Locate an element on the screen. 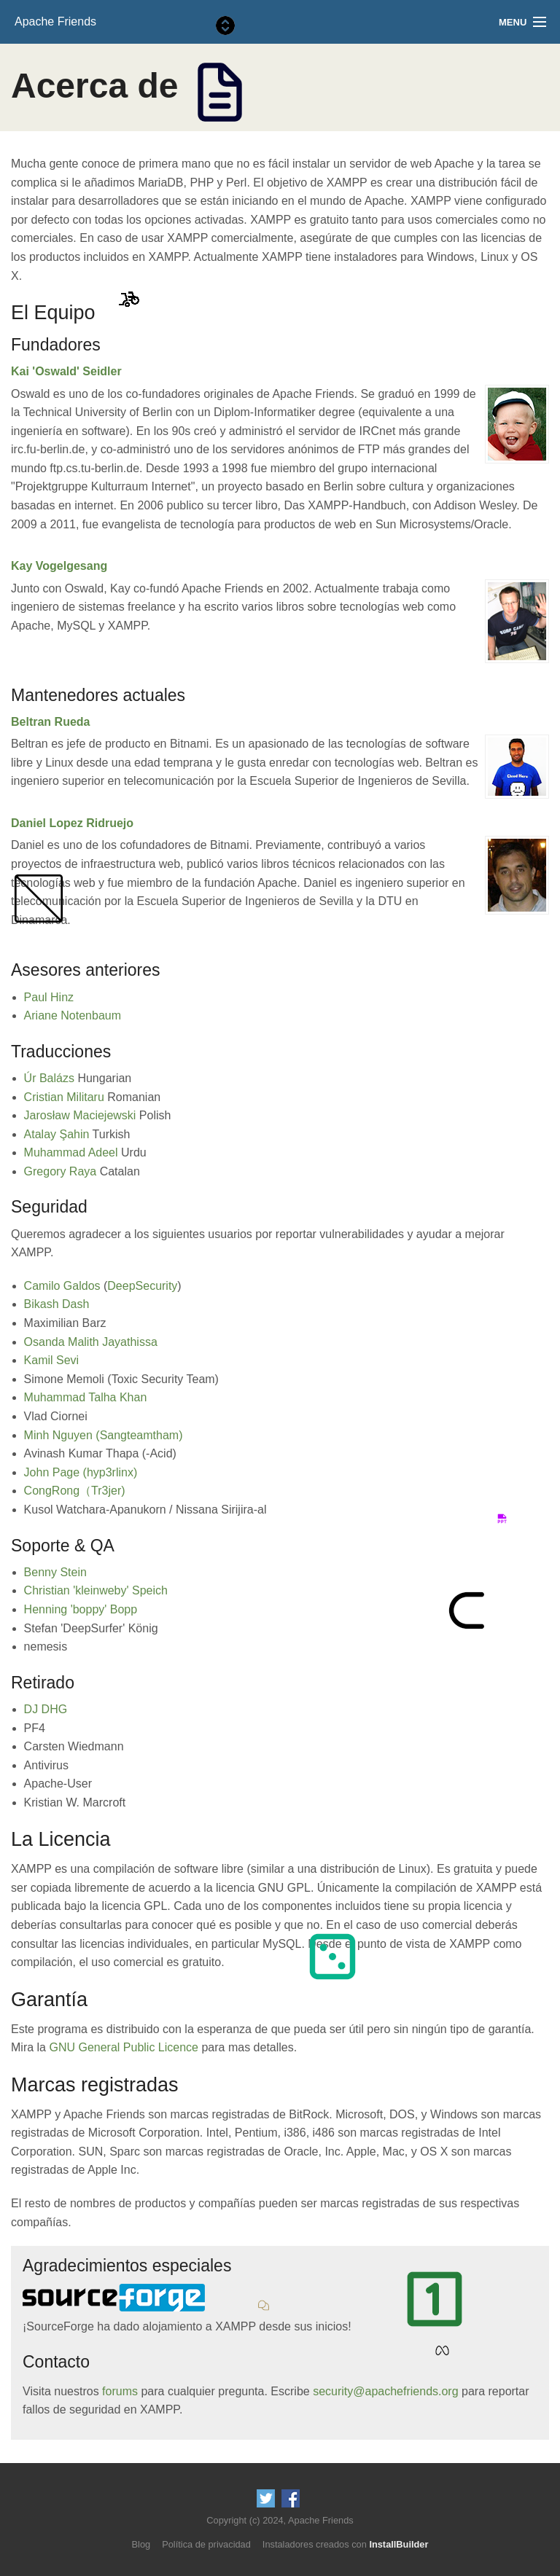 Image resolution: width=560 pixels, height=2576 pixels. view bike and scooter rental options is located at coordinates (129, 300).